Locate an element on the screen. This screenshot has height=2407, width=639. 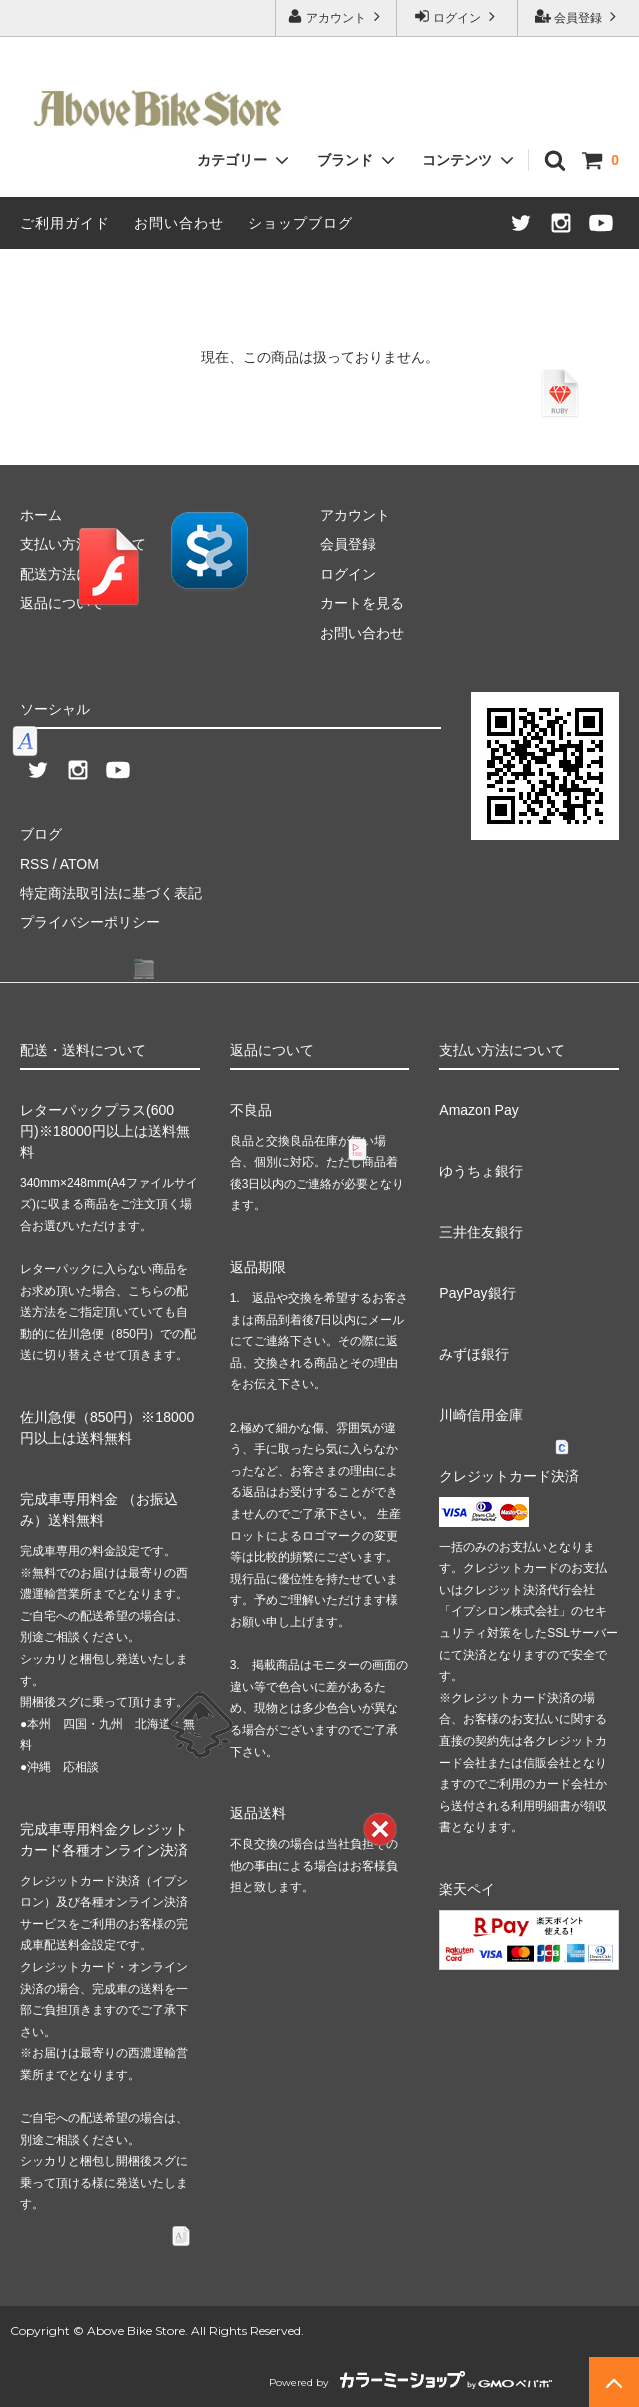
open a rich text format document is located at coordinates (181, 2236).